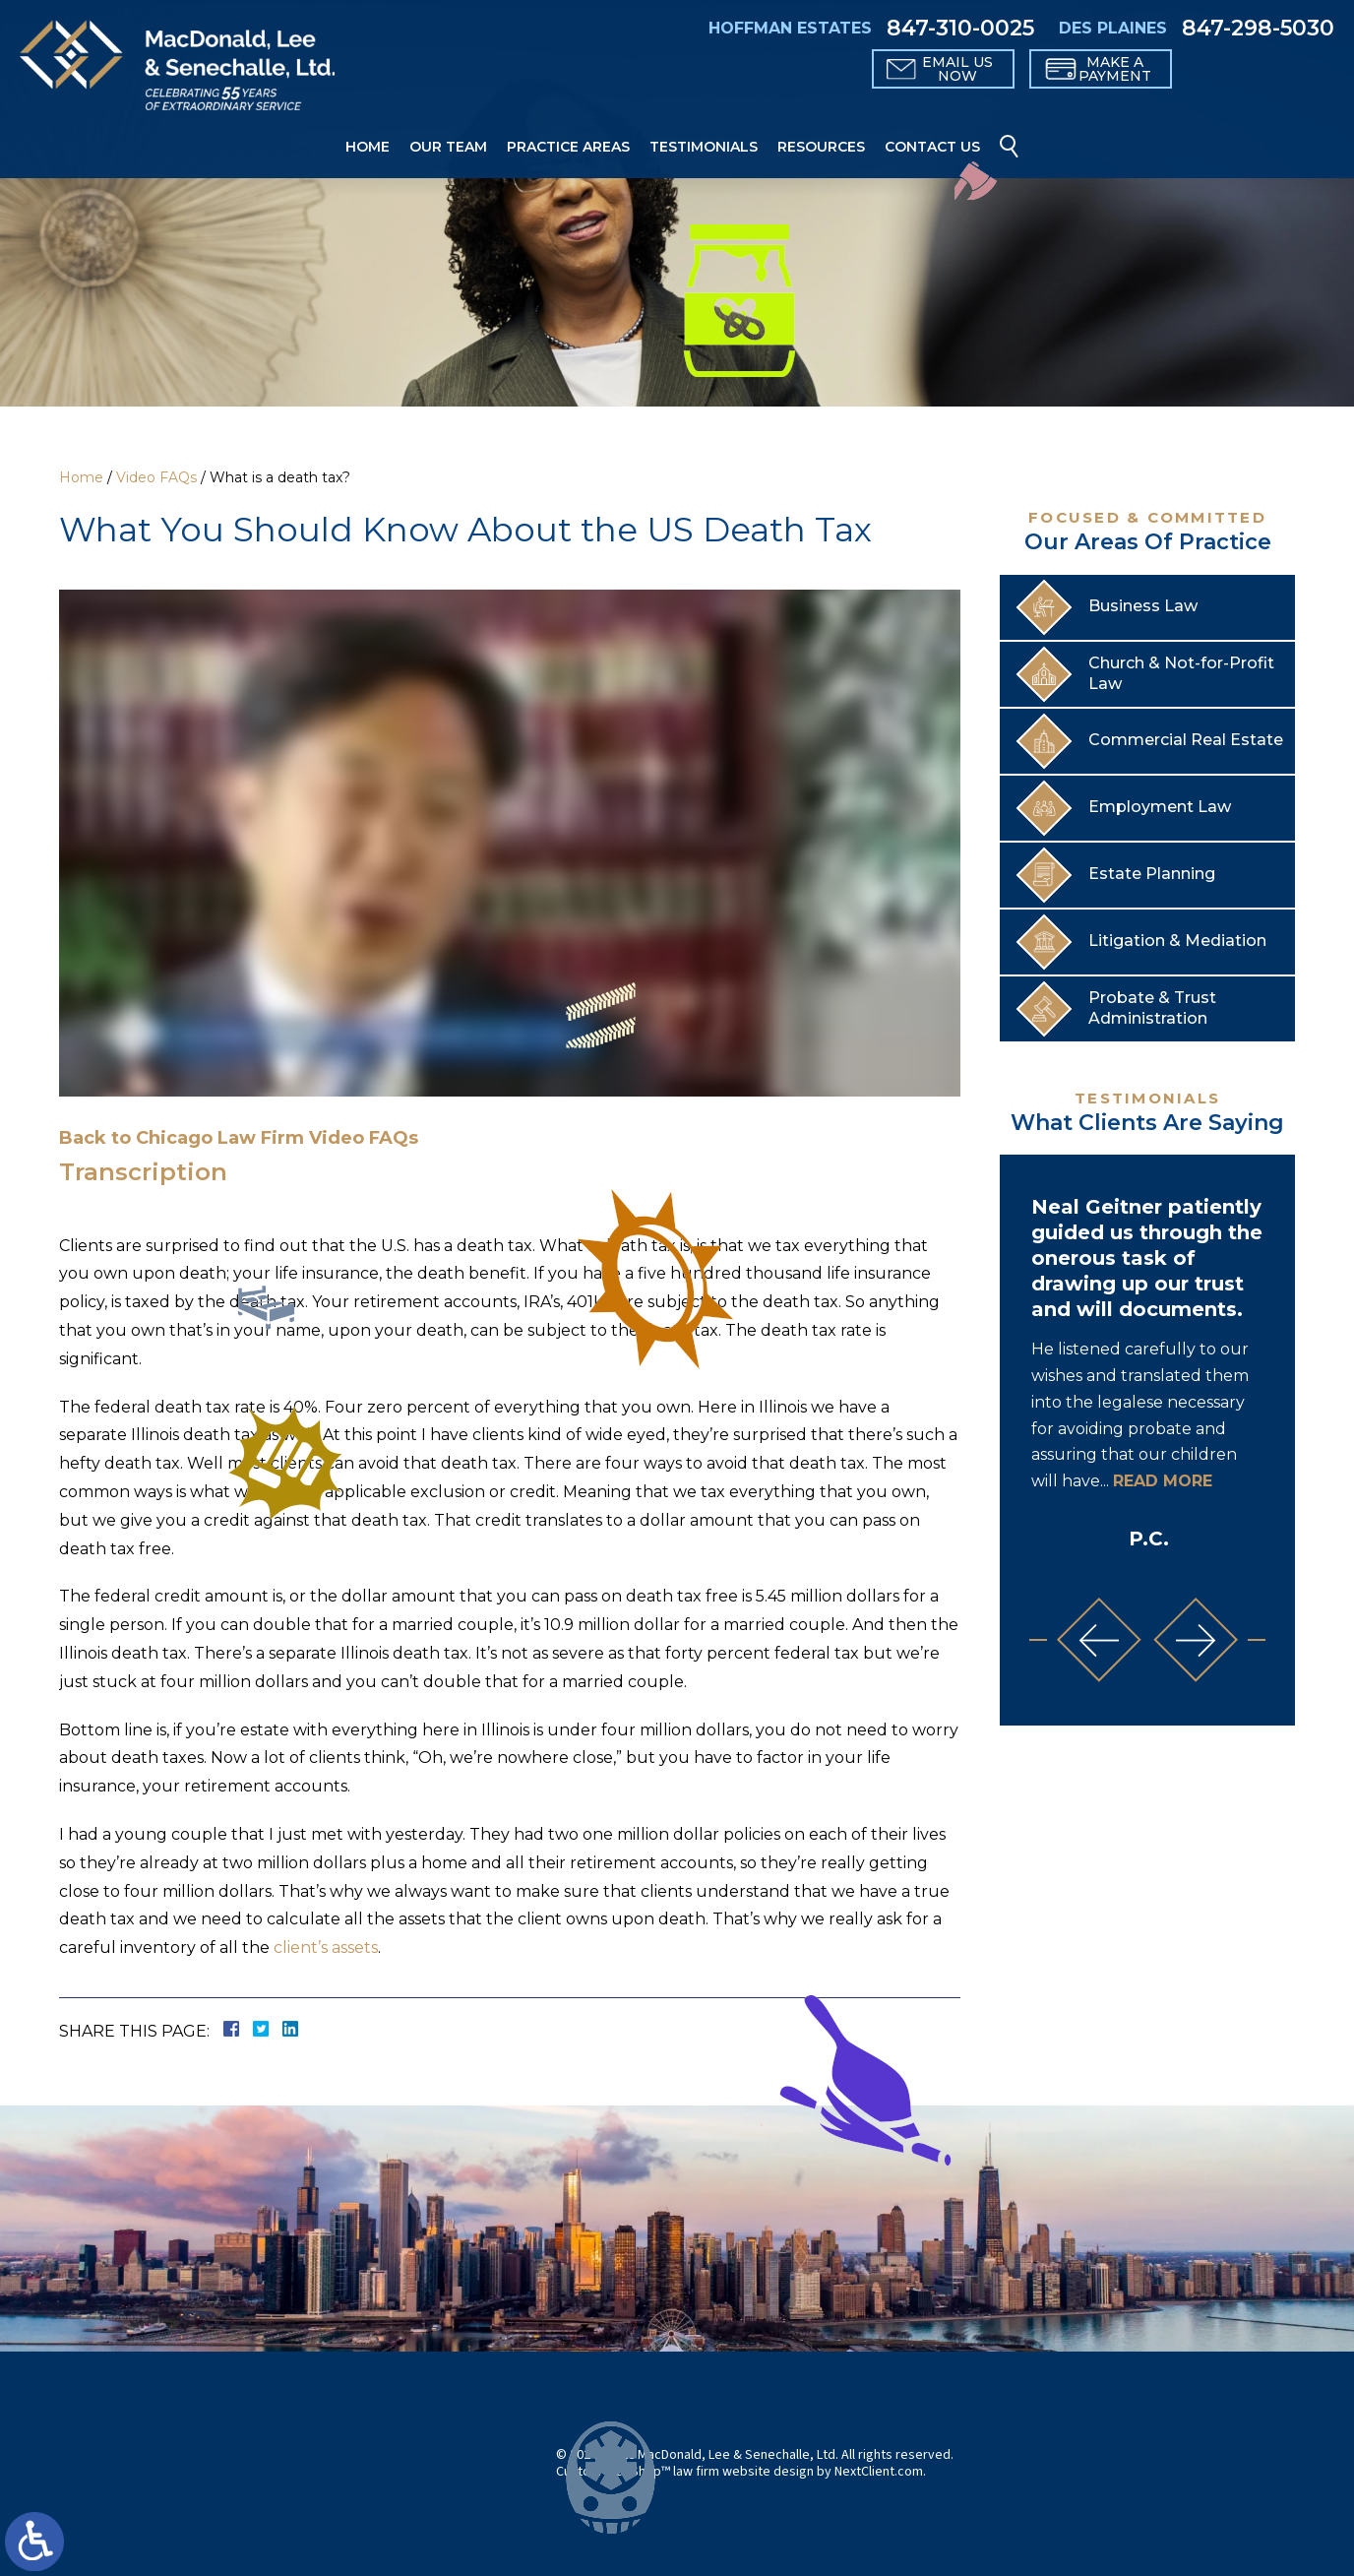  What do you see at coordinates (739, 300) in the screenshot?
I see `honey or jam item in a game inventory` at bounding box center [739, 300].